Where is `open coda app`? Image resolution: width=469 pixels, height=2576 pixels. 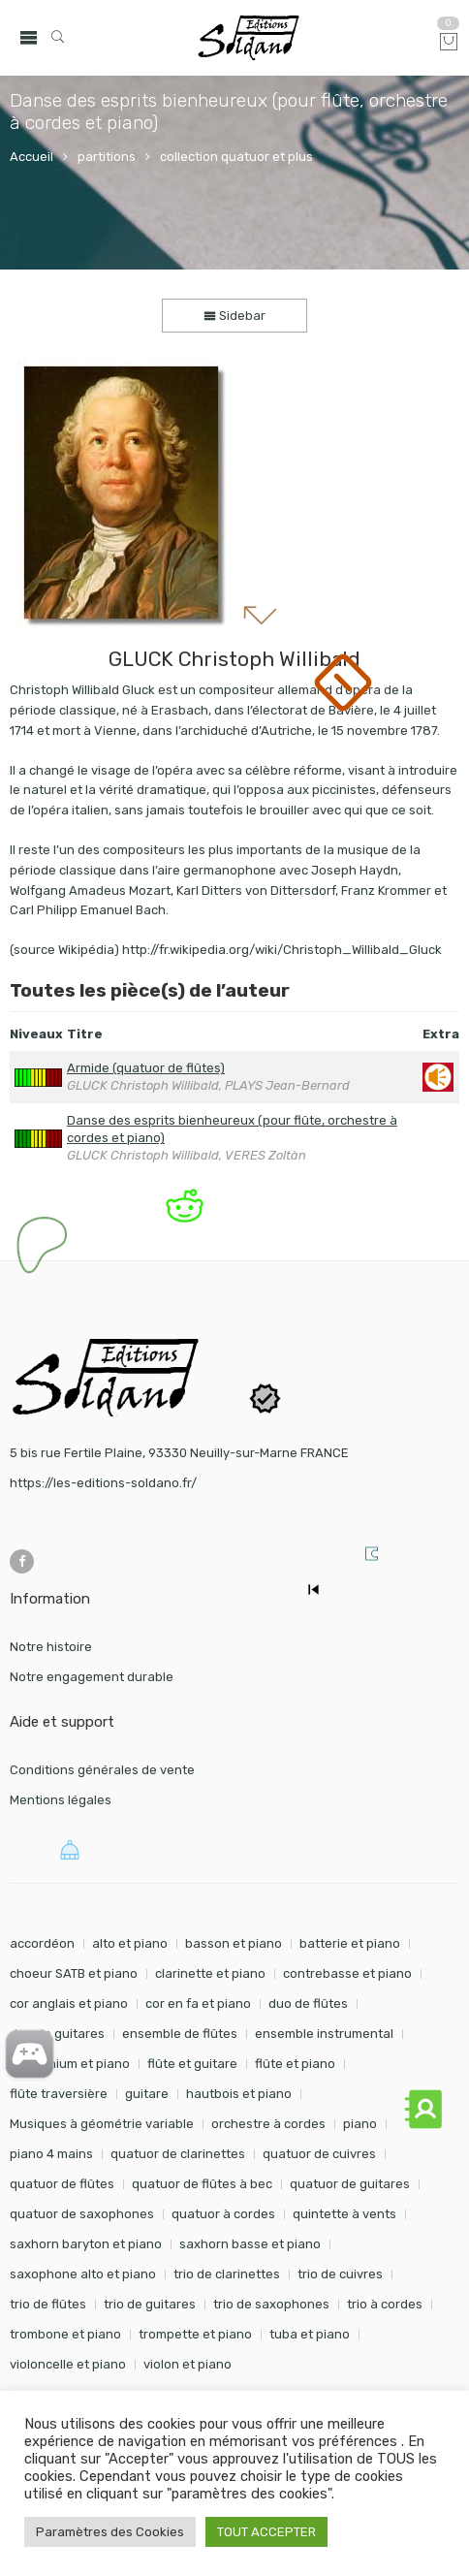 open coda app is located at coordinates (371, 1553).